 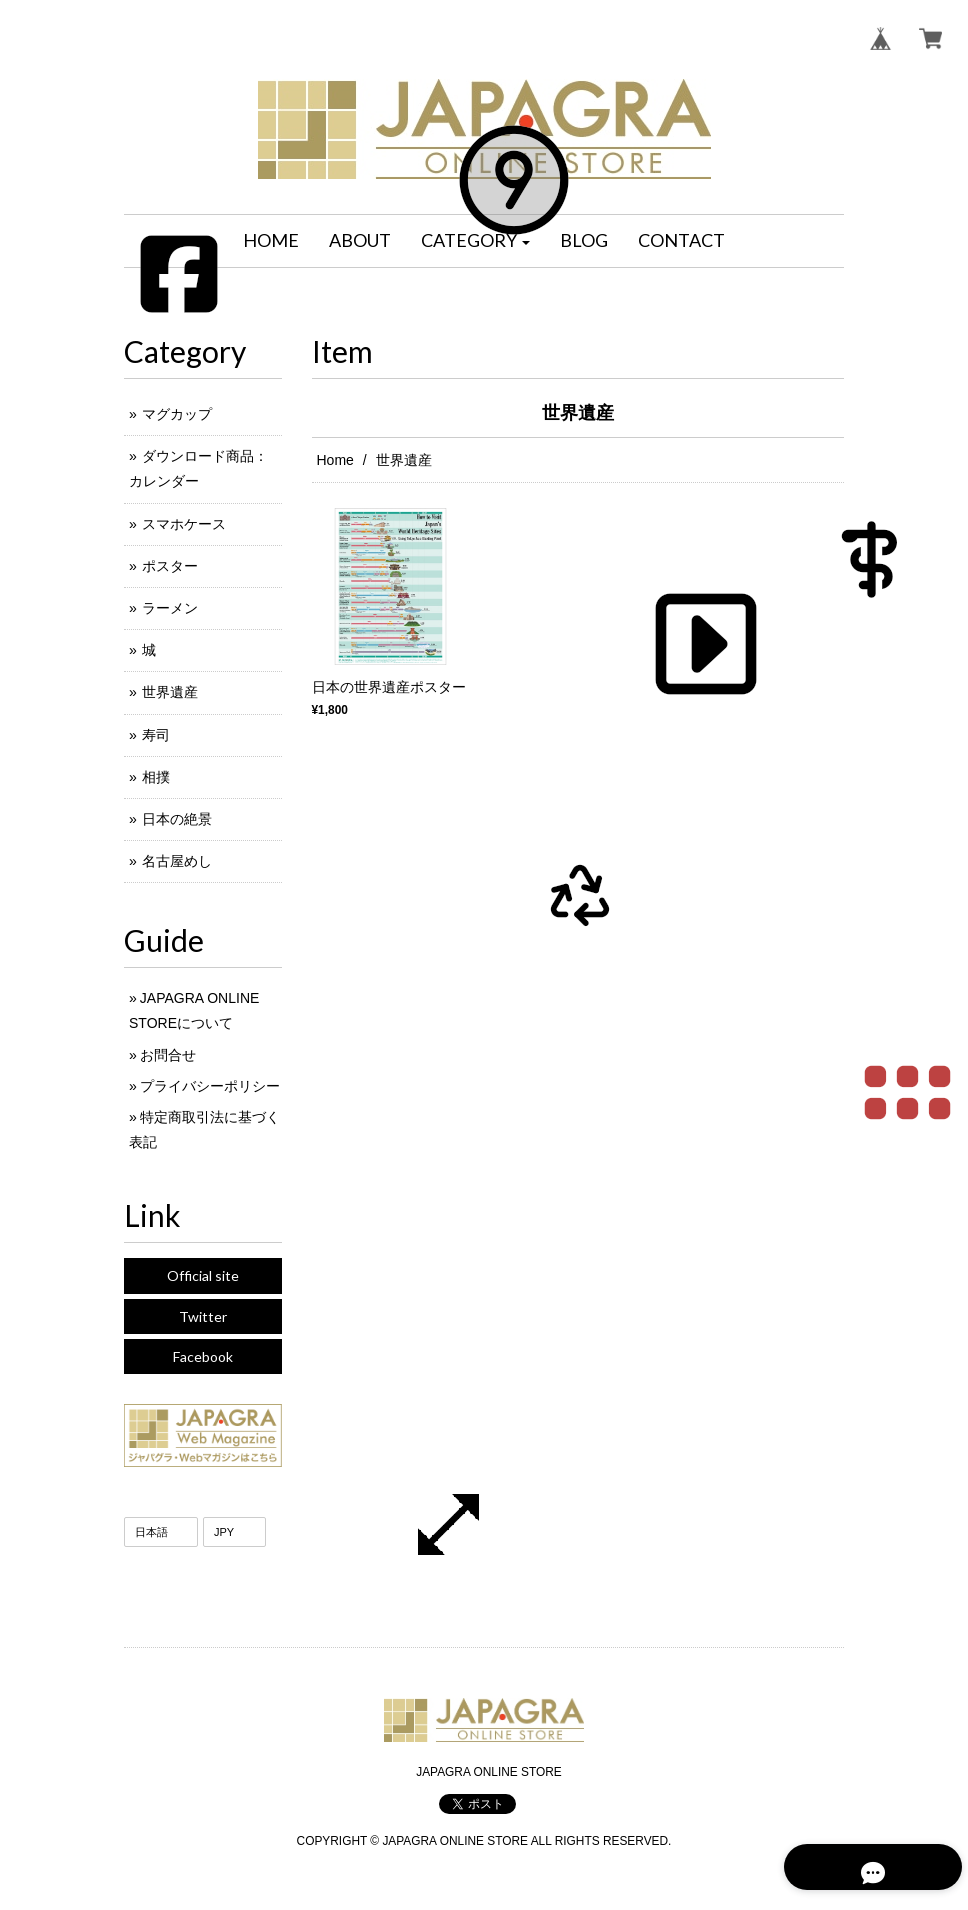 I want to click on play media or start video, so click(x=706, y=644).